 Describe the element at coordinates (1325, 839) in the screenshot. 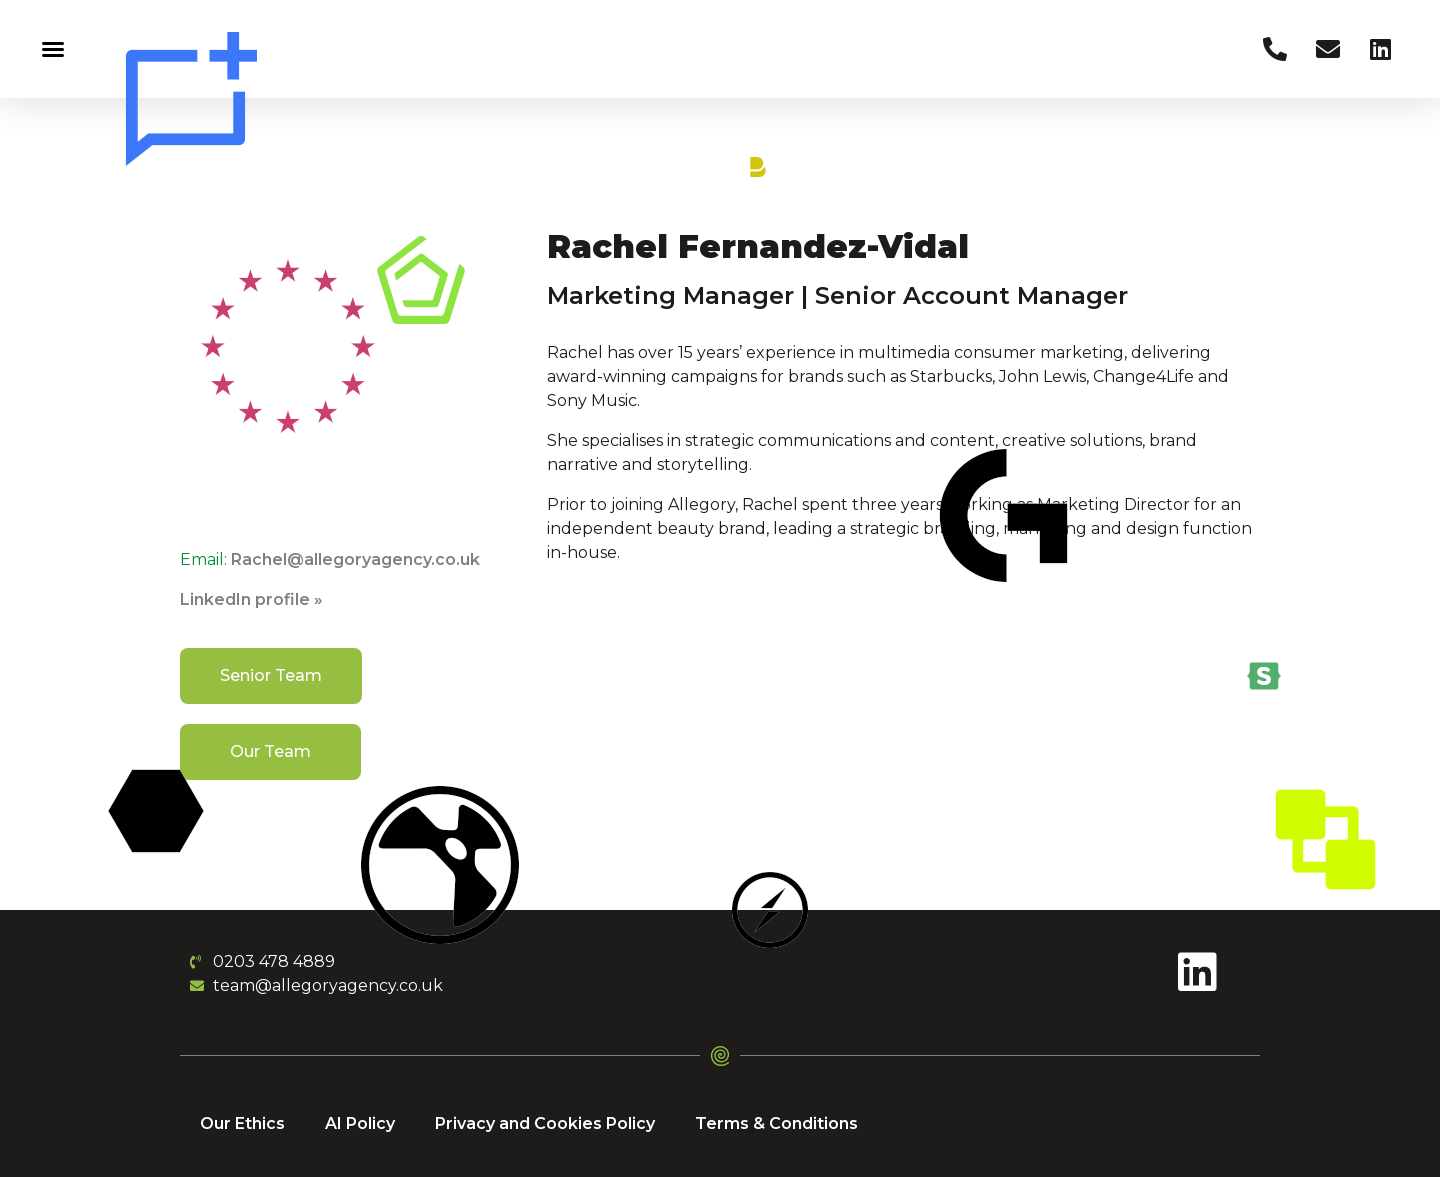

I see `send selected object to back of layer stack` at that location.